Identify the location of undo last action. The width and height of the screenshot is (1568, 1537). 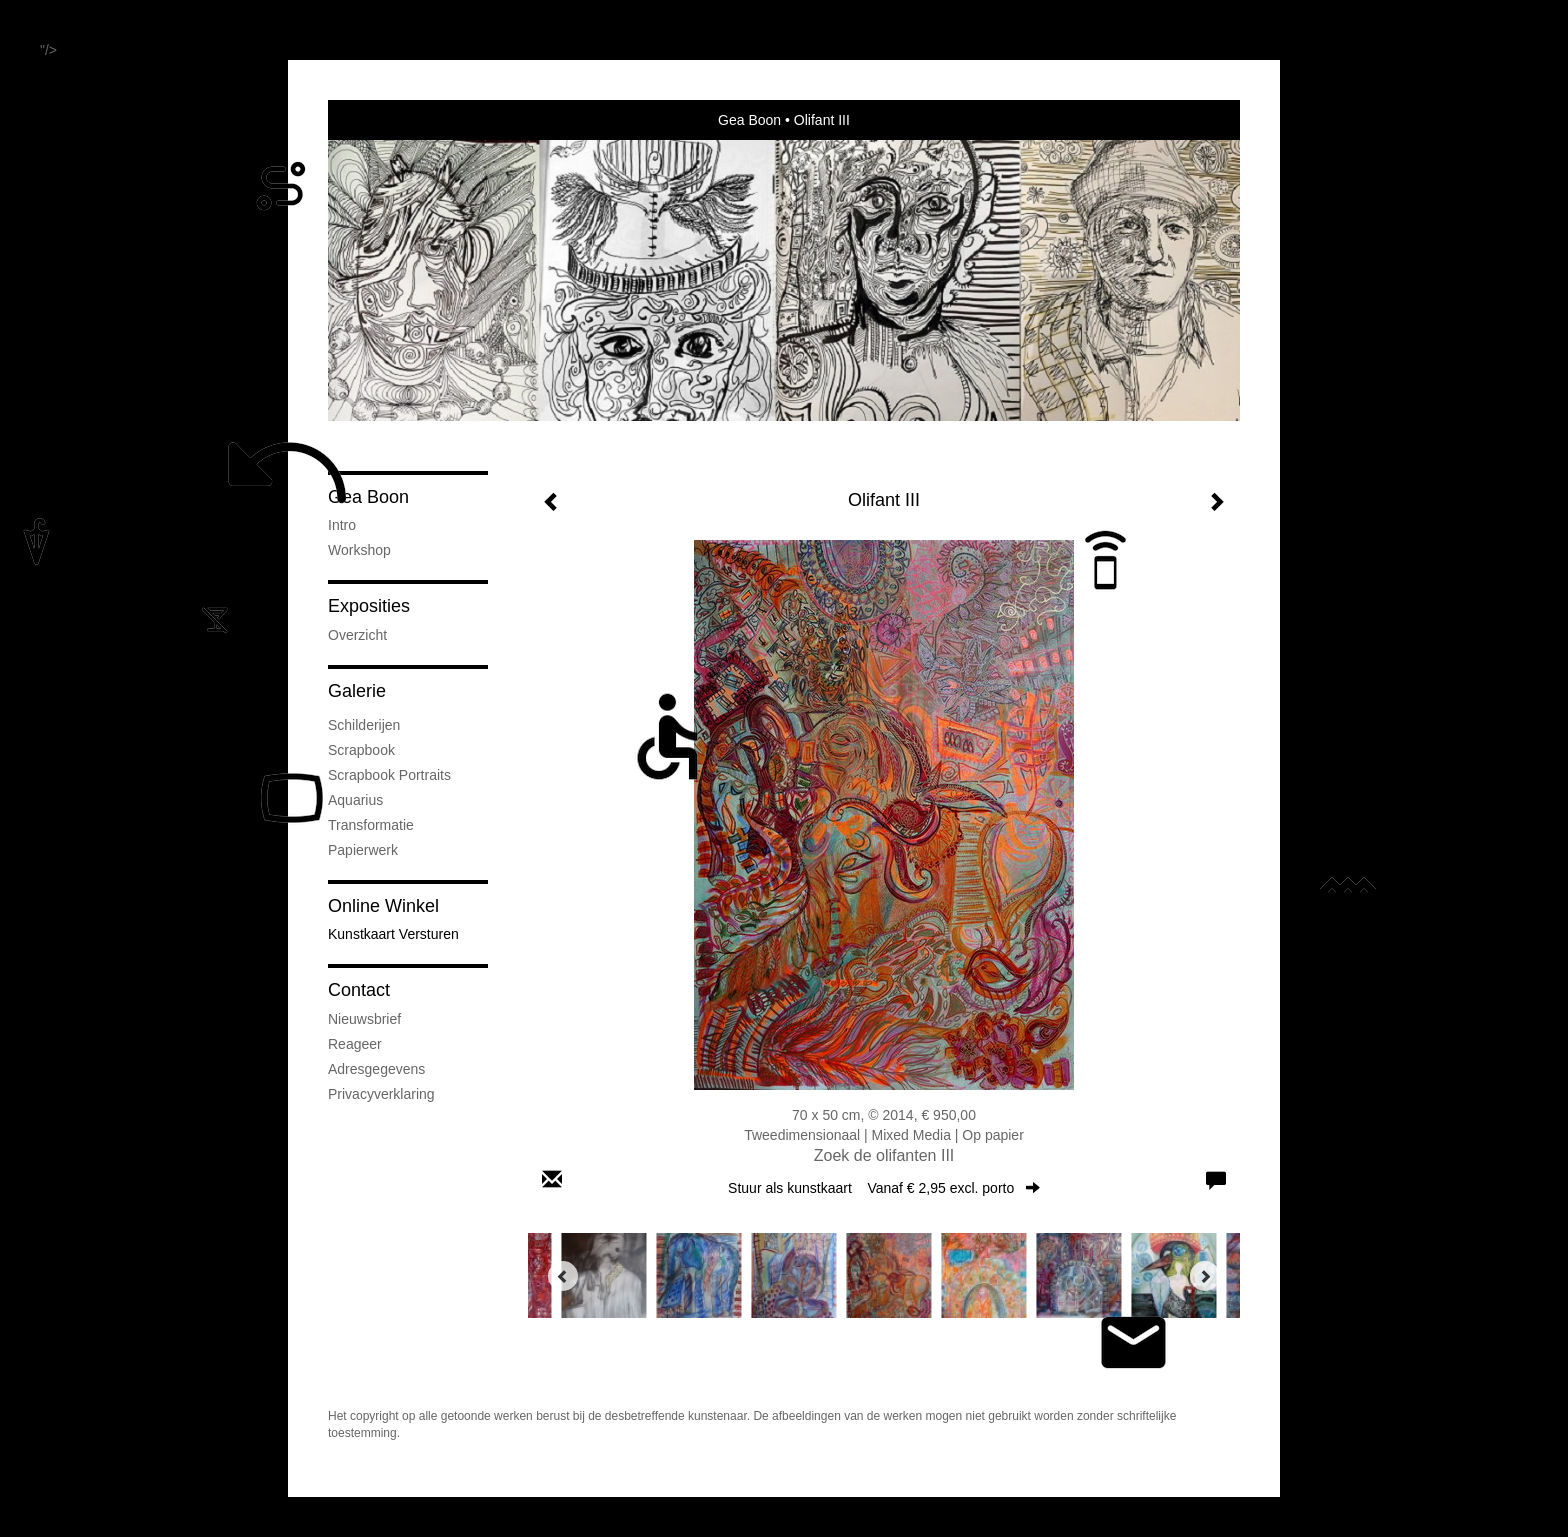
(289, 468).